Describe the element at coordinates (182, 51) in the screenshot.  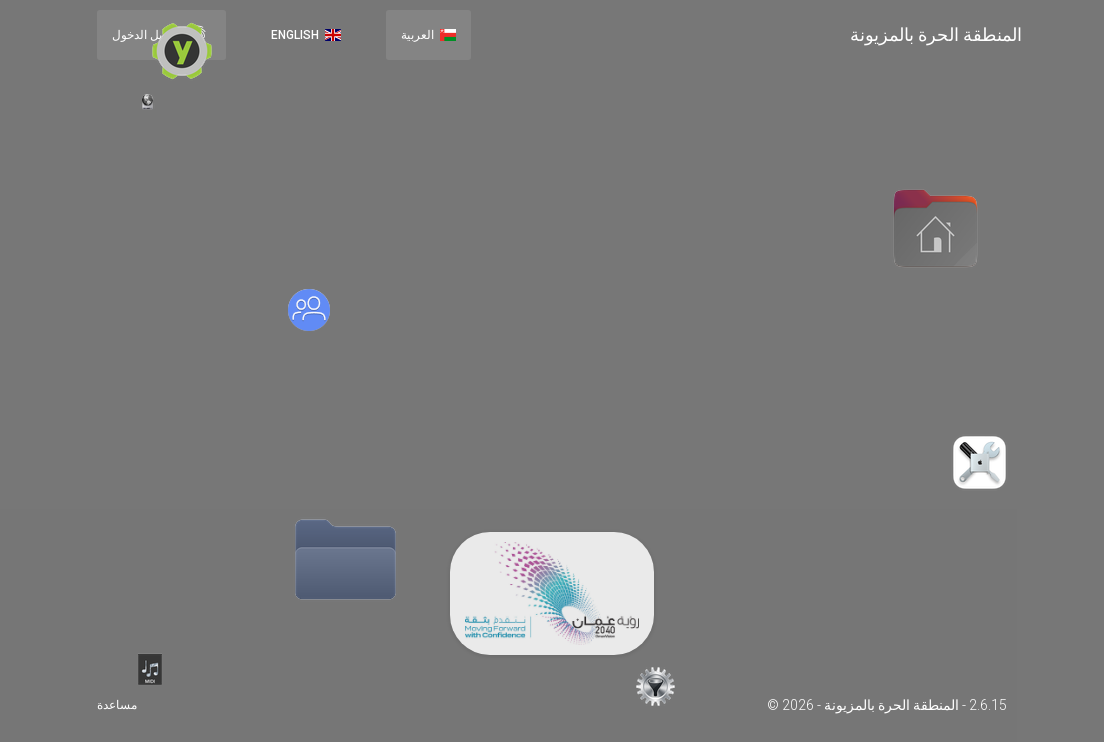
I see `open YubiKey Manager application` at that location.